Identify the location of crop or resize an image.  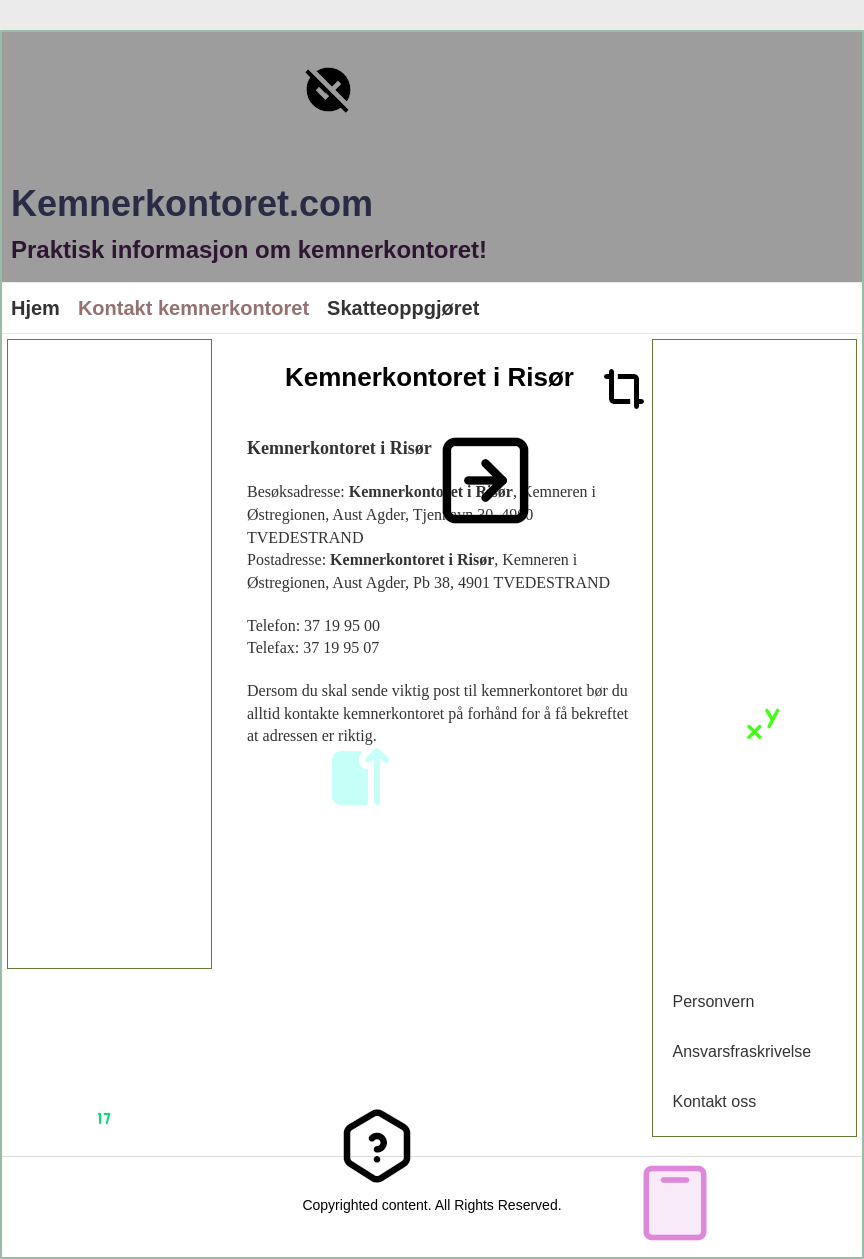
(624, 389).